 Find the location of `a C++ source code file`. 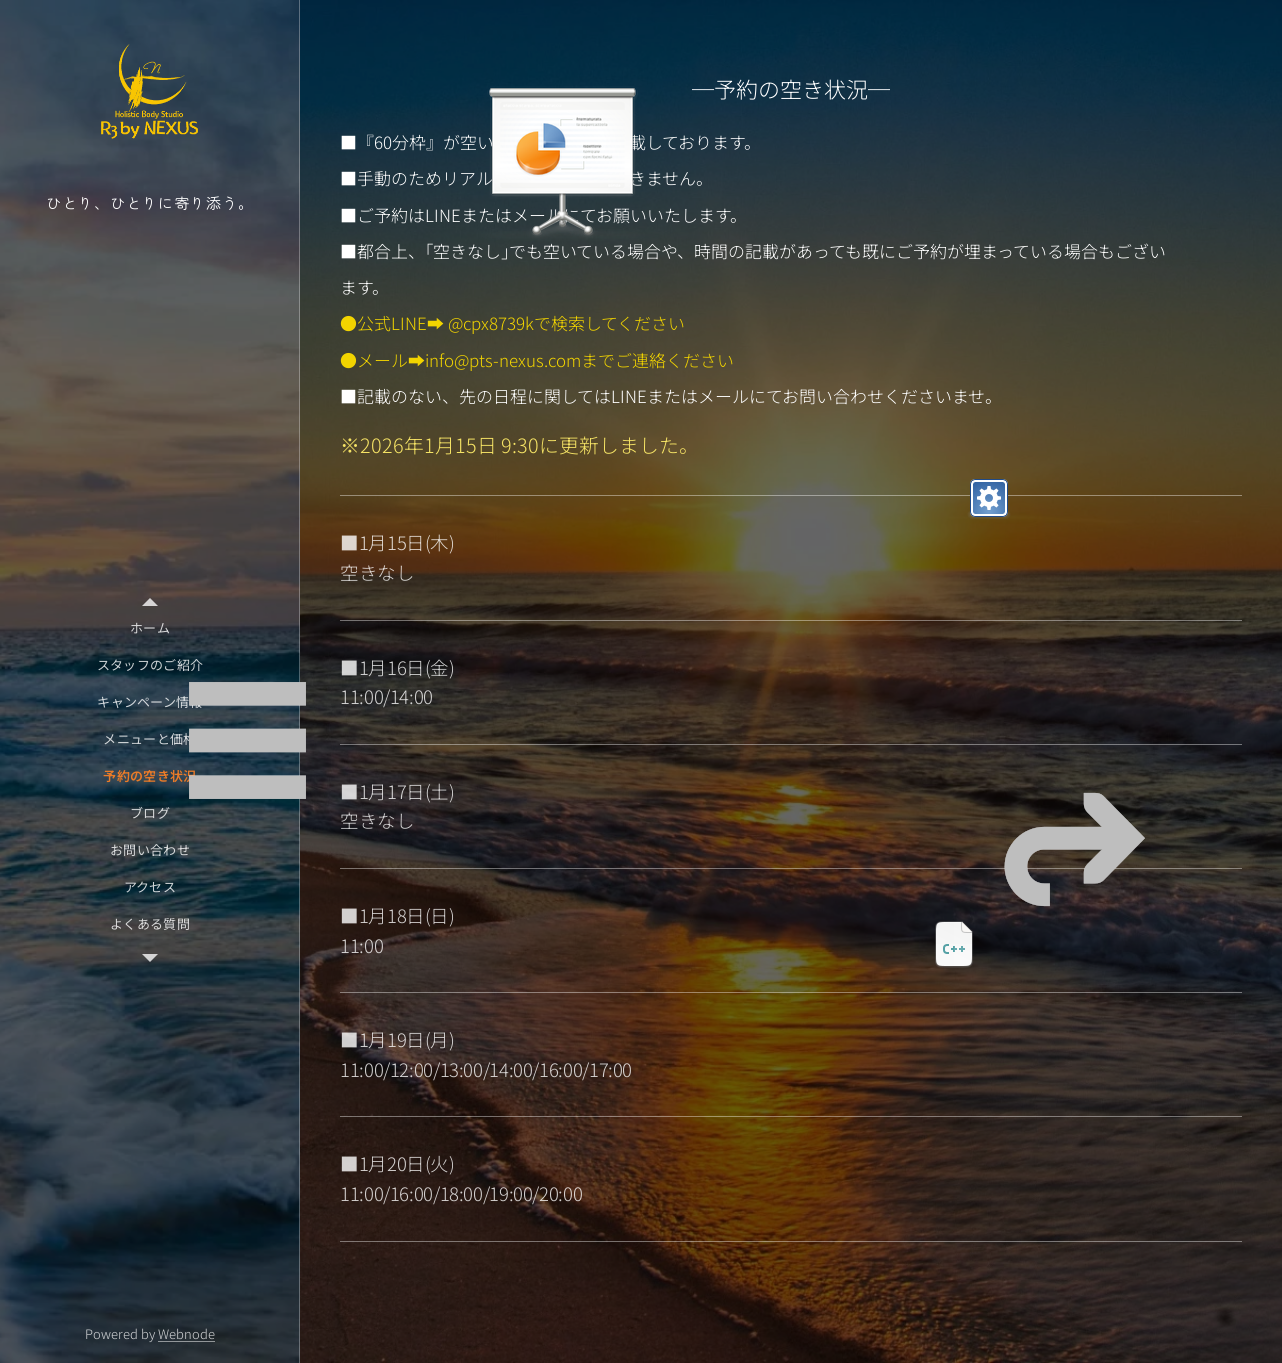

a C++ source code file is located at coordinates (954, 944).